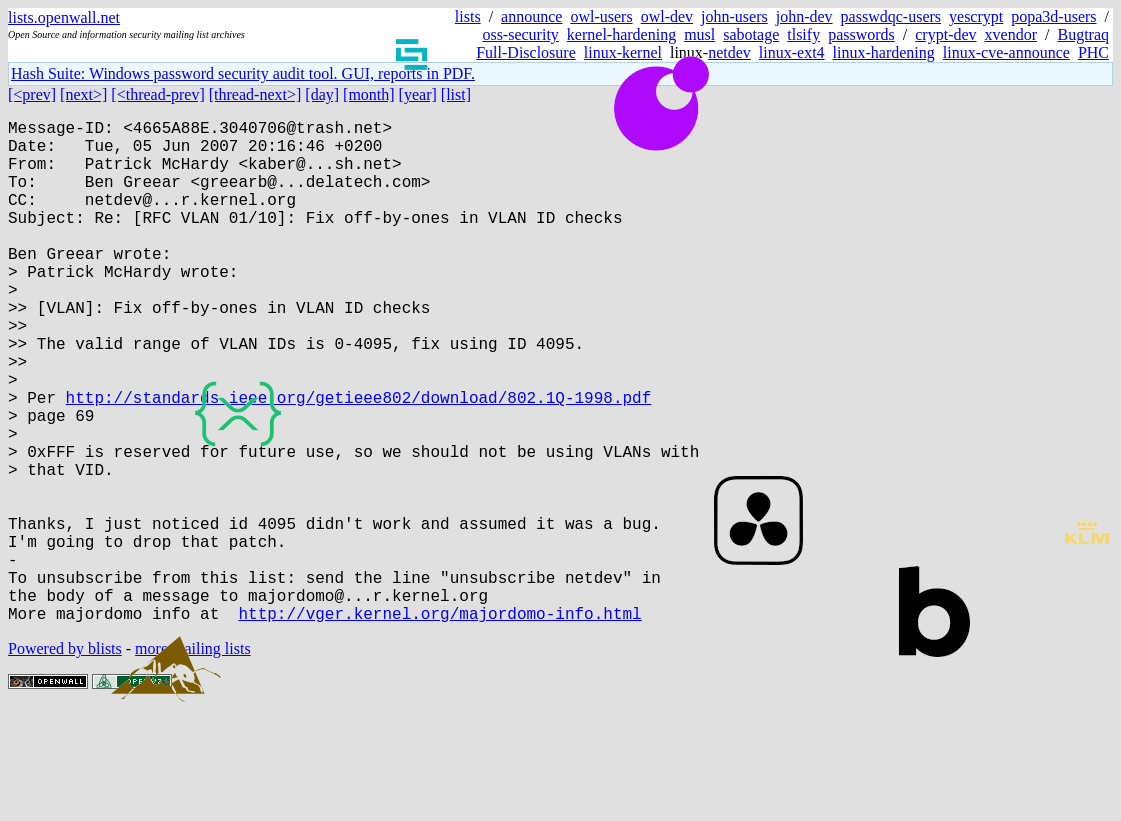  Describe the element at coordinates (934, 611) in the screenshot. I see `bricks website builder logo` at that location.